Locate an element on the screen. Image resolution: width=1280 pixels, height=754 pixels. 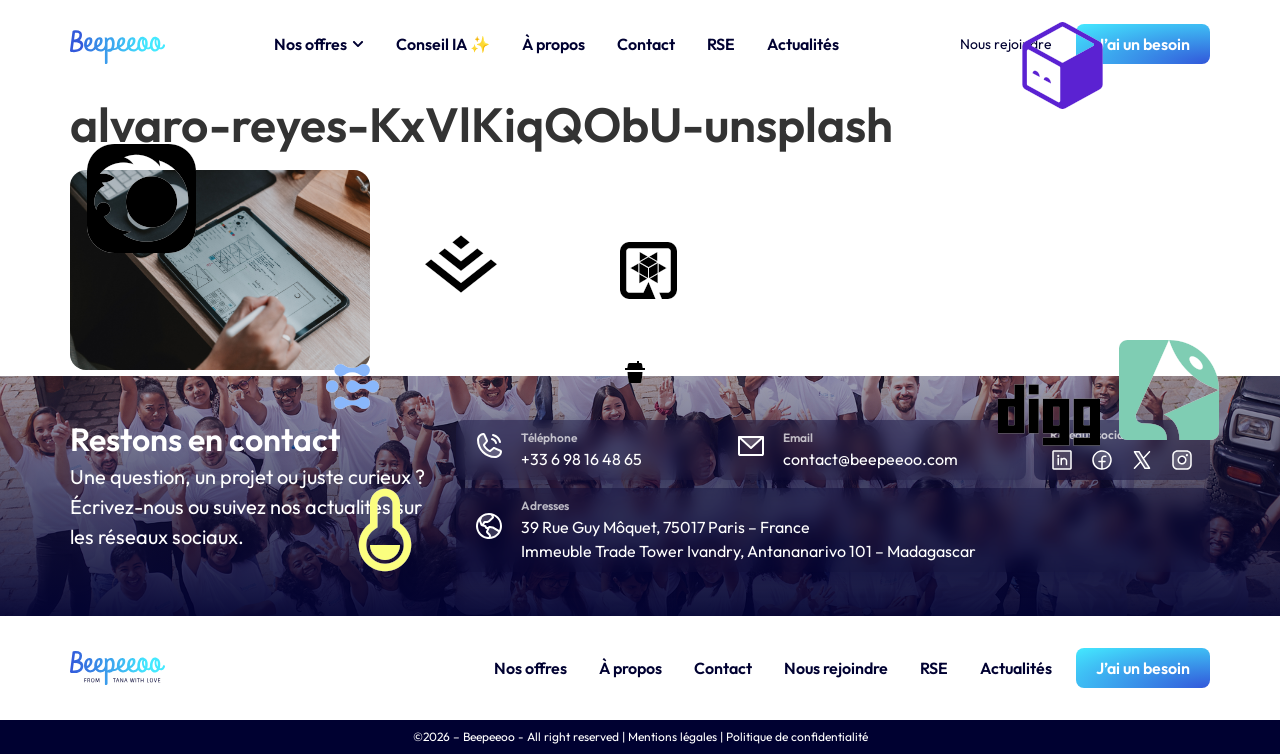
opentofu infrastructure as code platform is located at coordinates (1062, 65).